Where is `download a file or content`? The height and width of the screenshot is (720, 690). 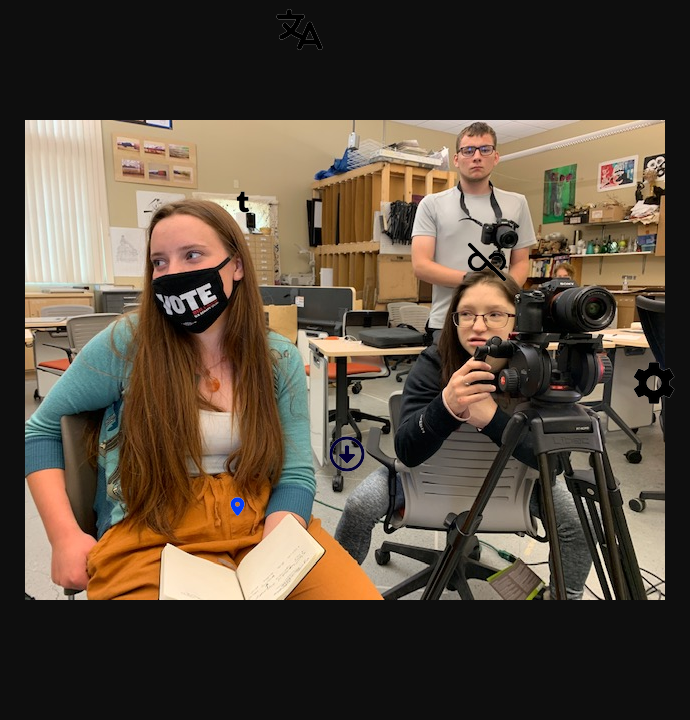
download a file or content is located at coordinates (347, 454).